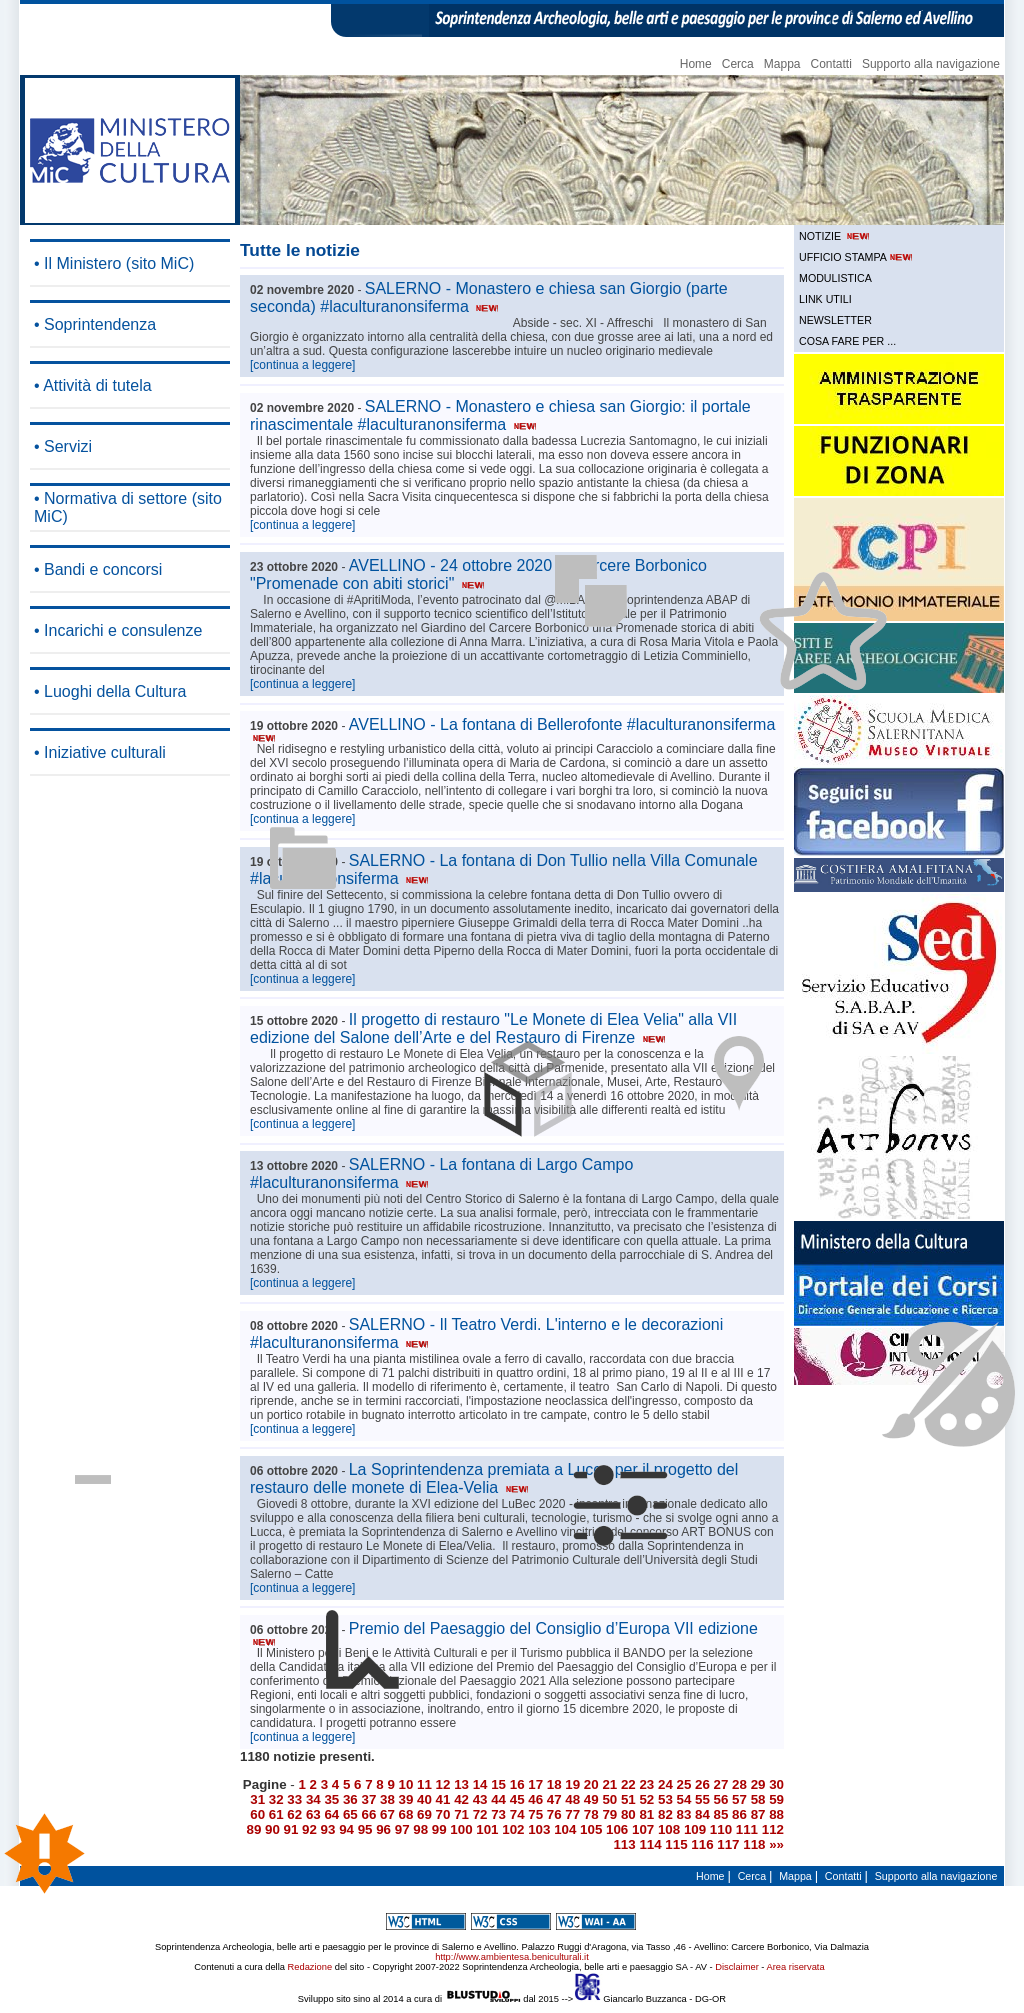  Describe the element at coordinates (528, 1091) in the screenshot. I see `open gtk demo application` at that location.